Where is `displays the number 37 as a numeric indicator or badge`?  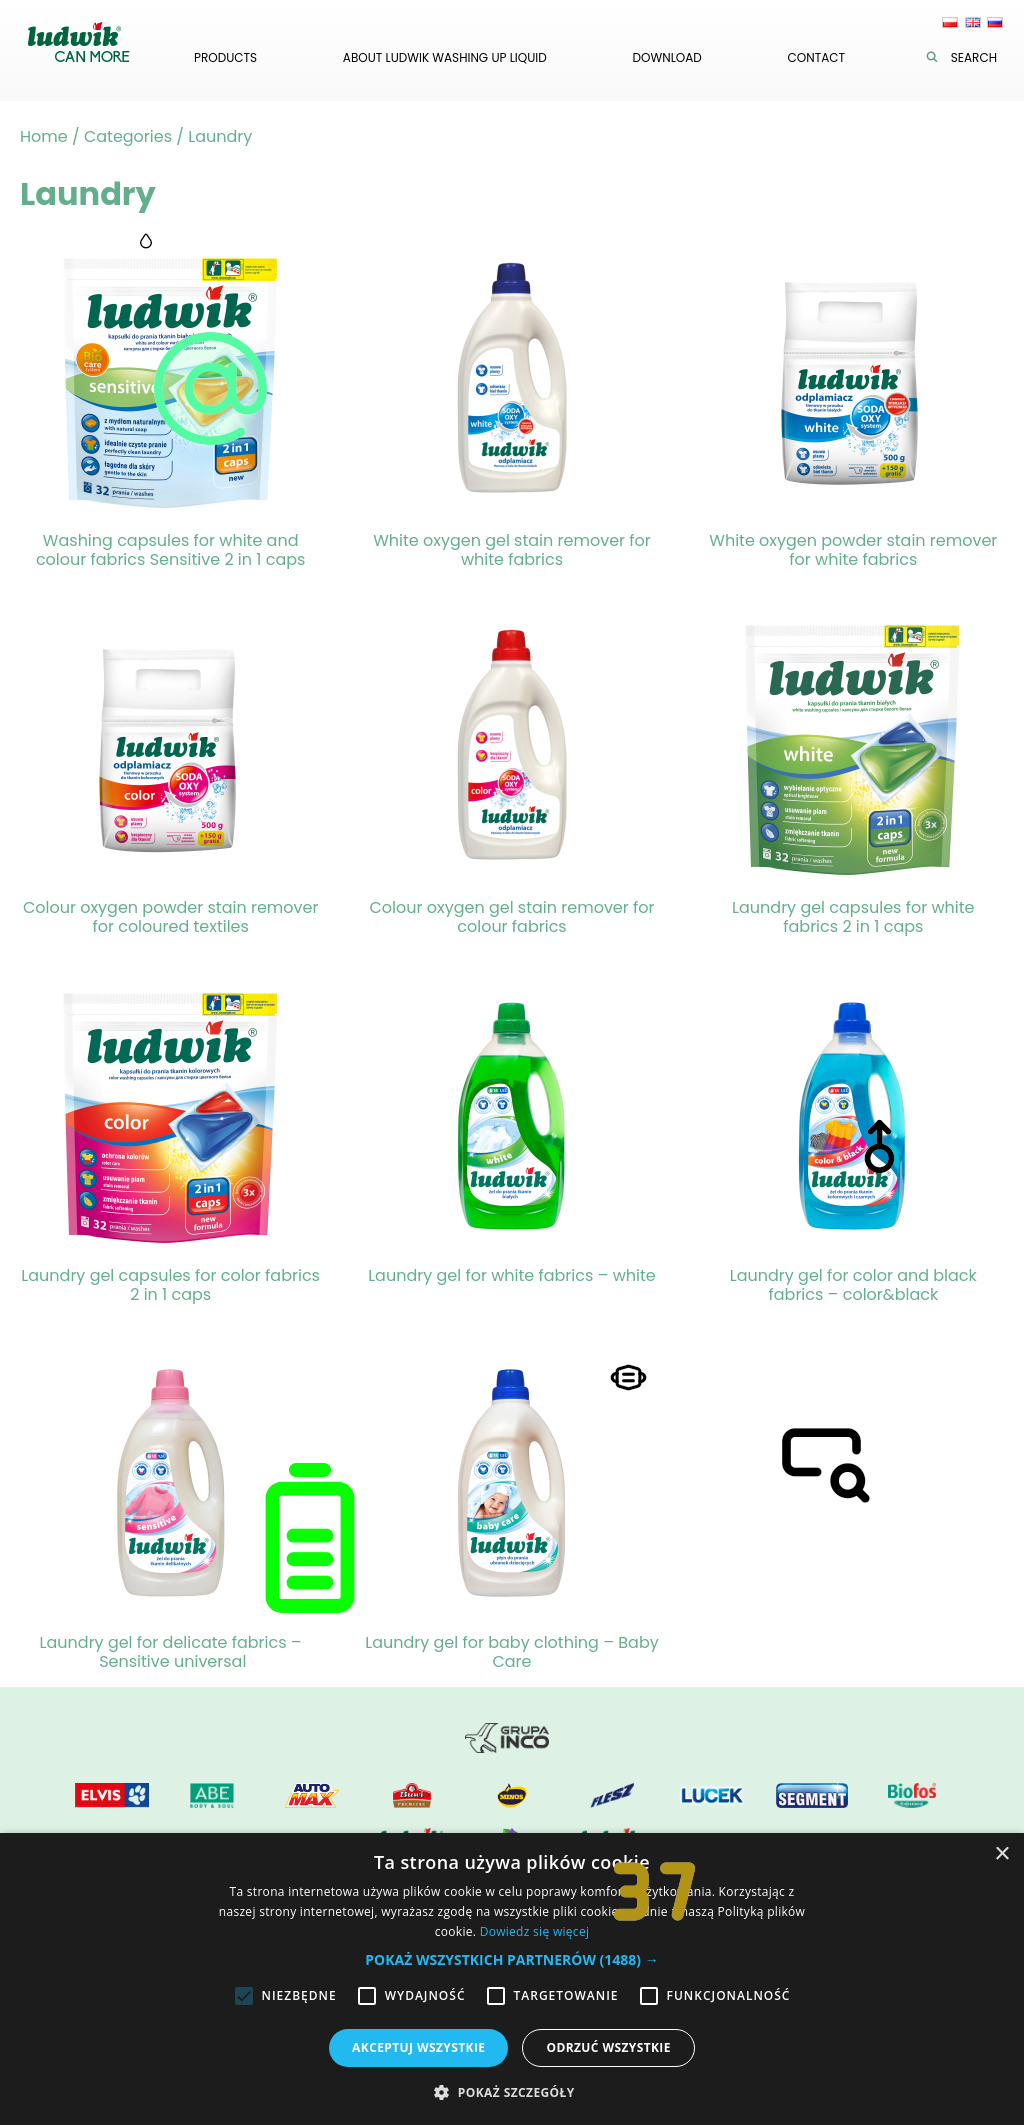
displays the number 37 as a numeric indicator or badge is located at coordinates (654, 1891).